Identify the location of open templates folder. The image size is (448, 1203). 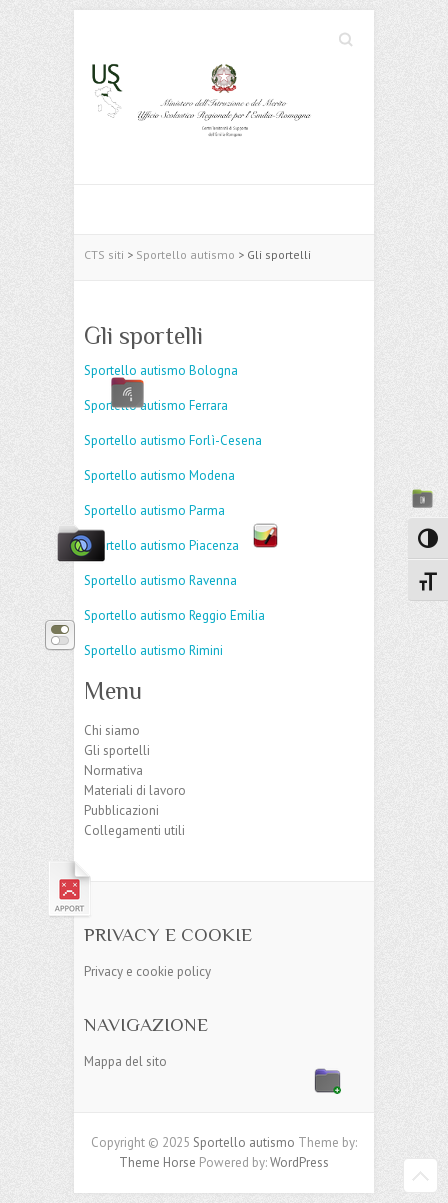
(422, 498).